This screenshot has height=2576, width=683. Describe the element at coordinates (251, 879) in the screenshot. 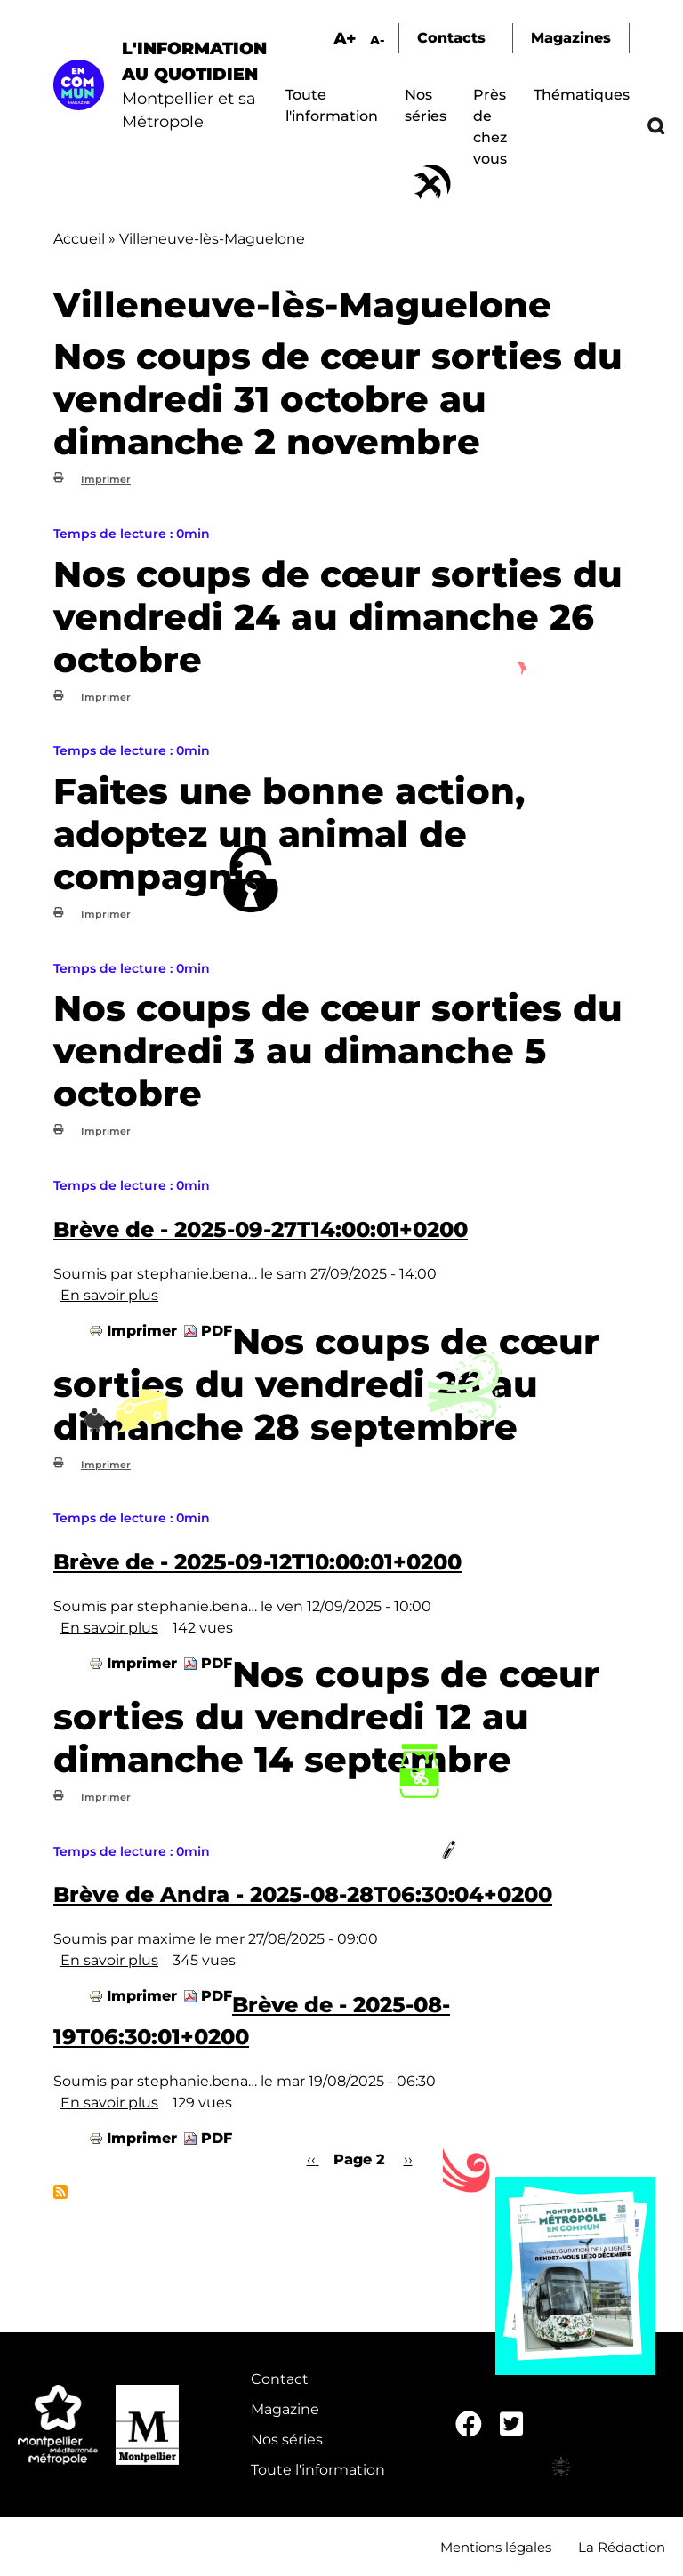

I see `unlocked or unsecured status` at that location.